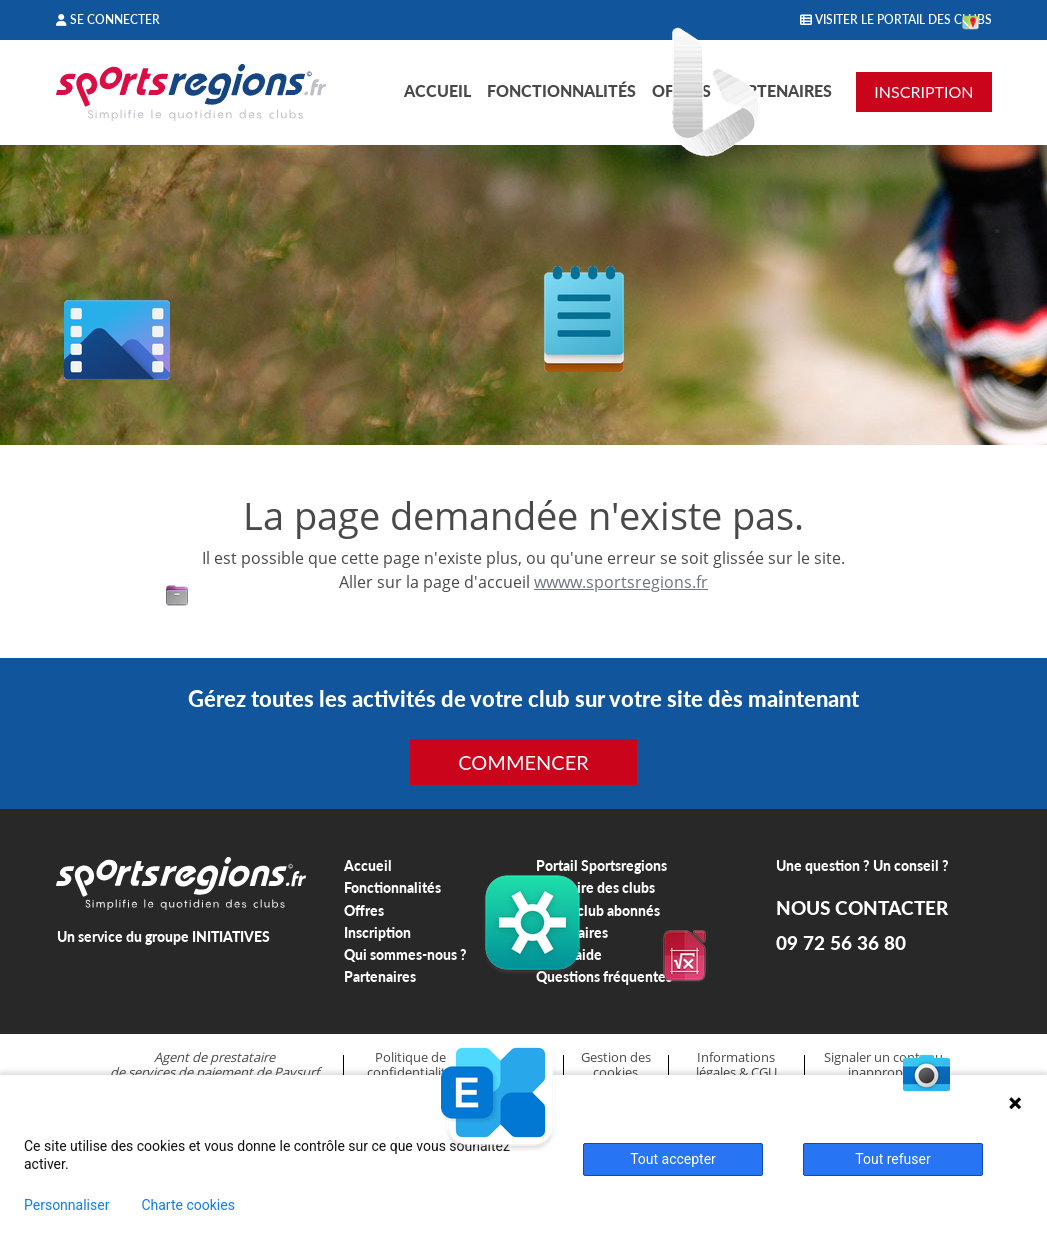  I want to click on open the file manager, so click(177, 595).